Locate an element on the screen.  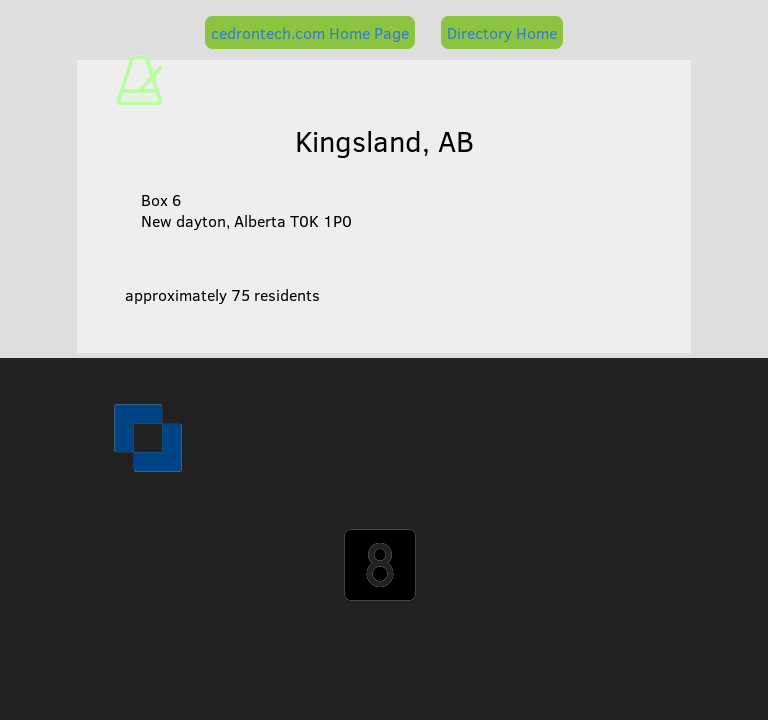
exclude overlapping areas in a selection is located at coordinates (148, 438).